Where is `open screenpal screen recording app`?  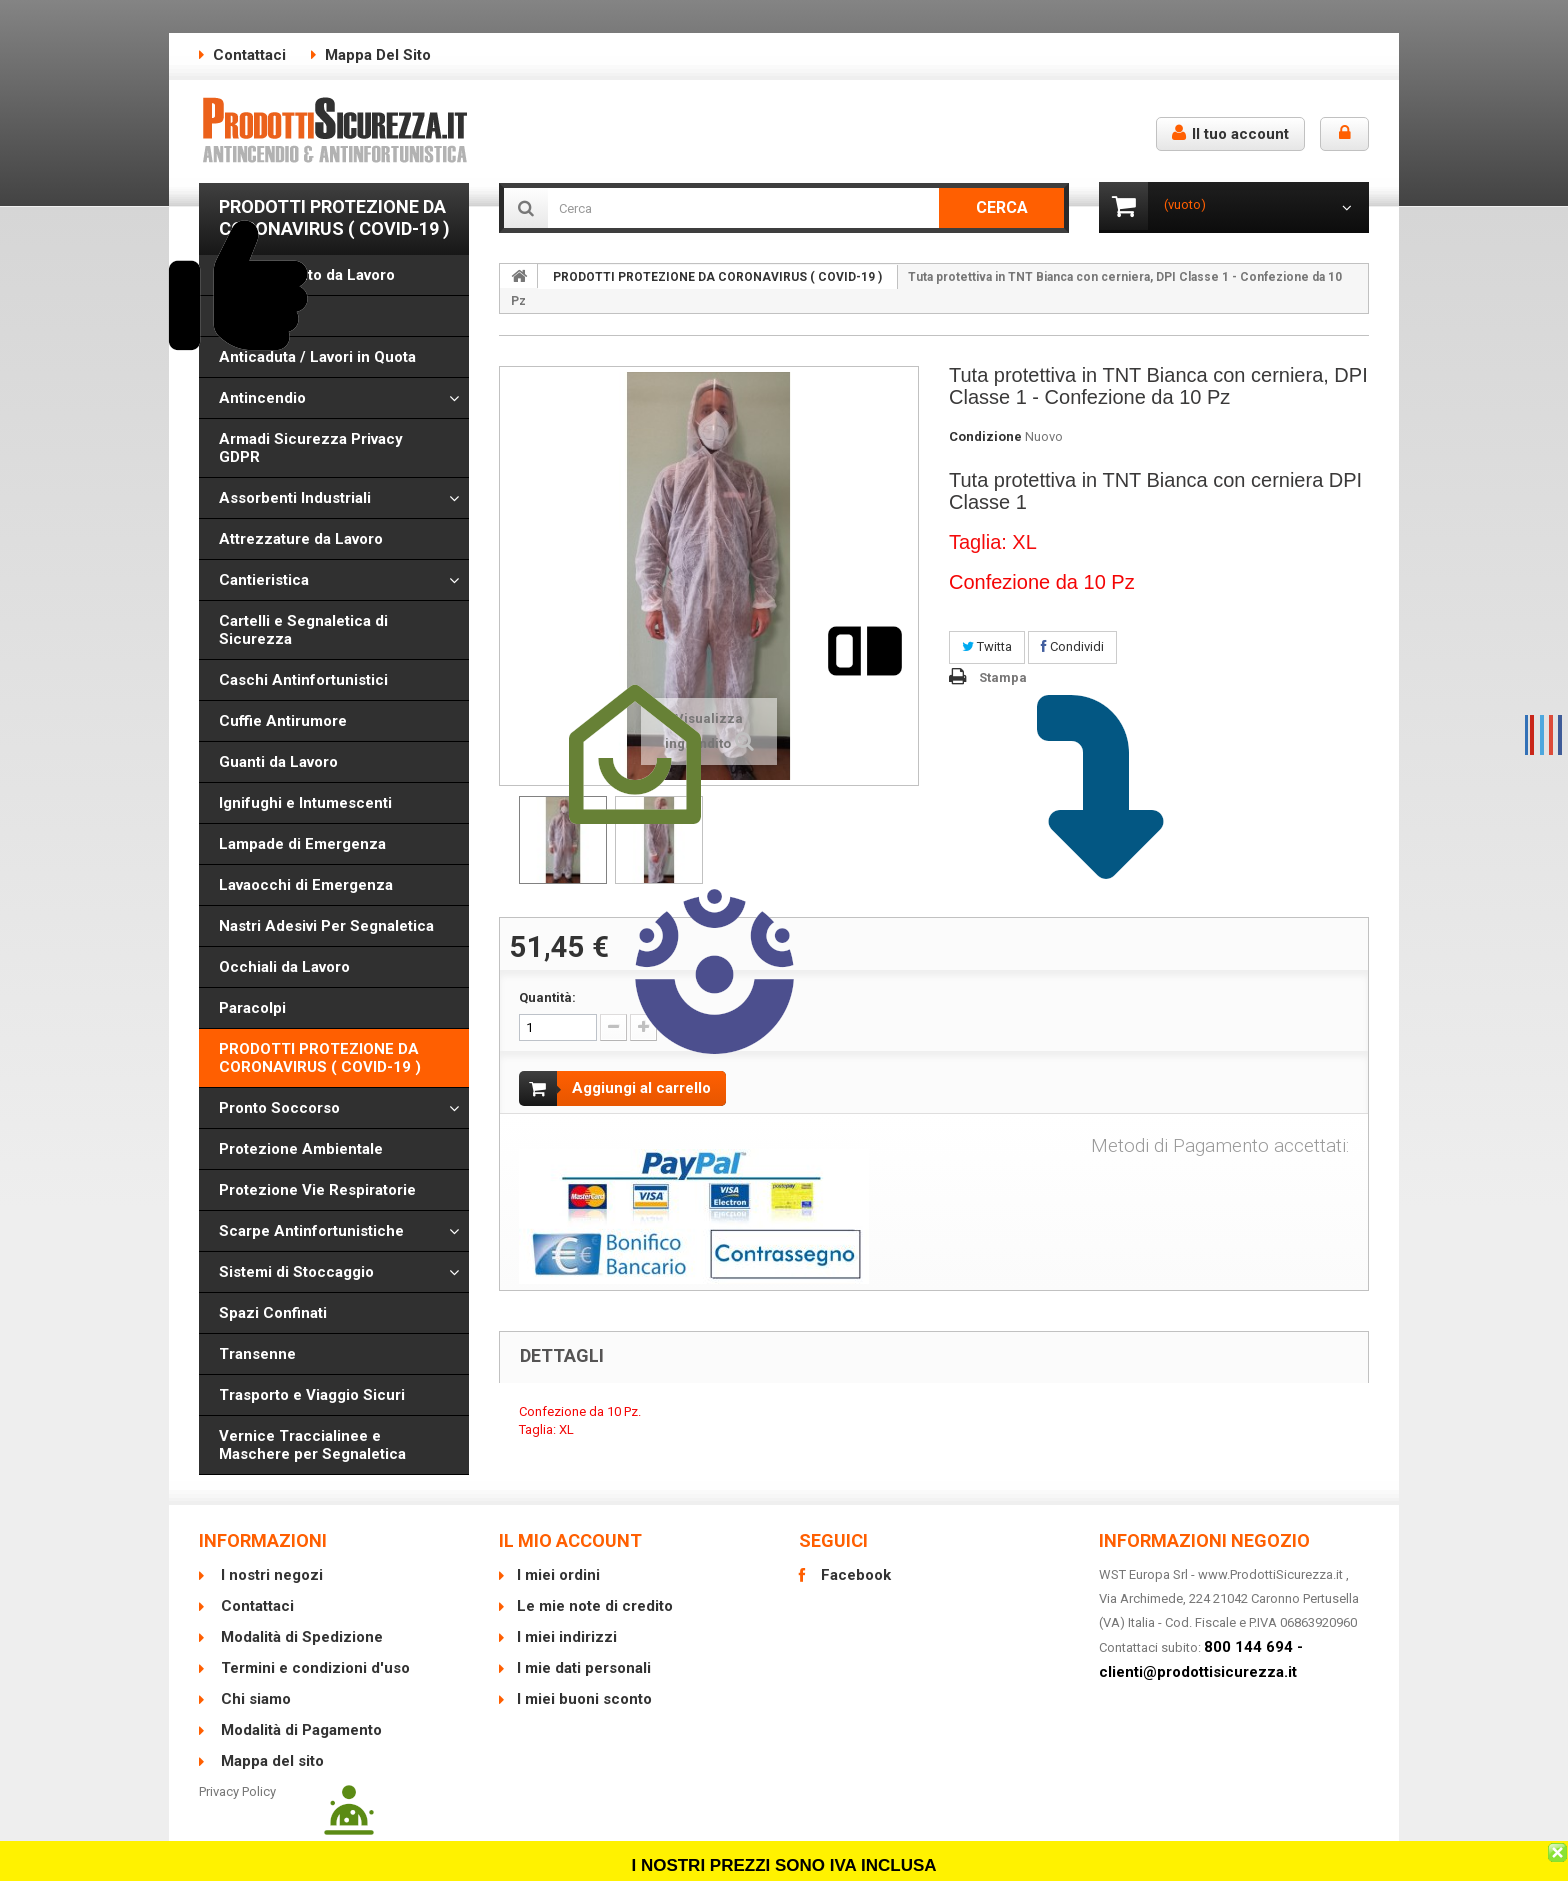 open screenpal screen recording app is located at coordinates (714, 973).